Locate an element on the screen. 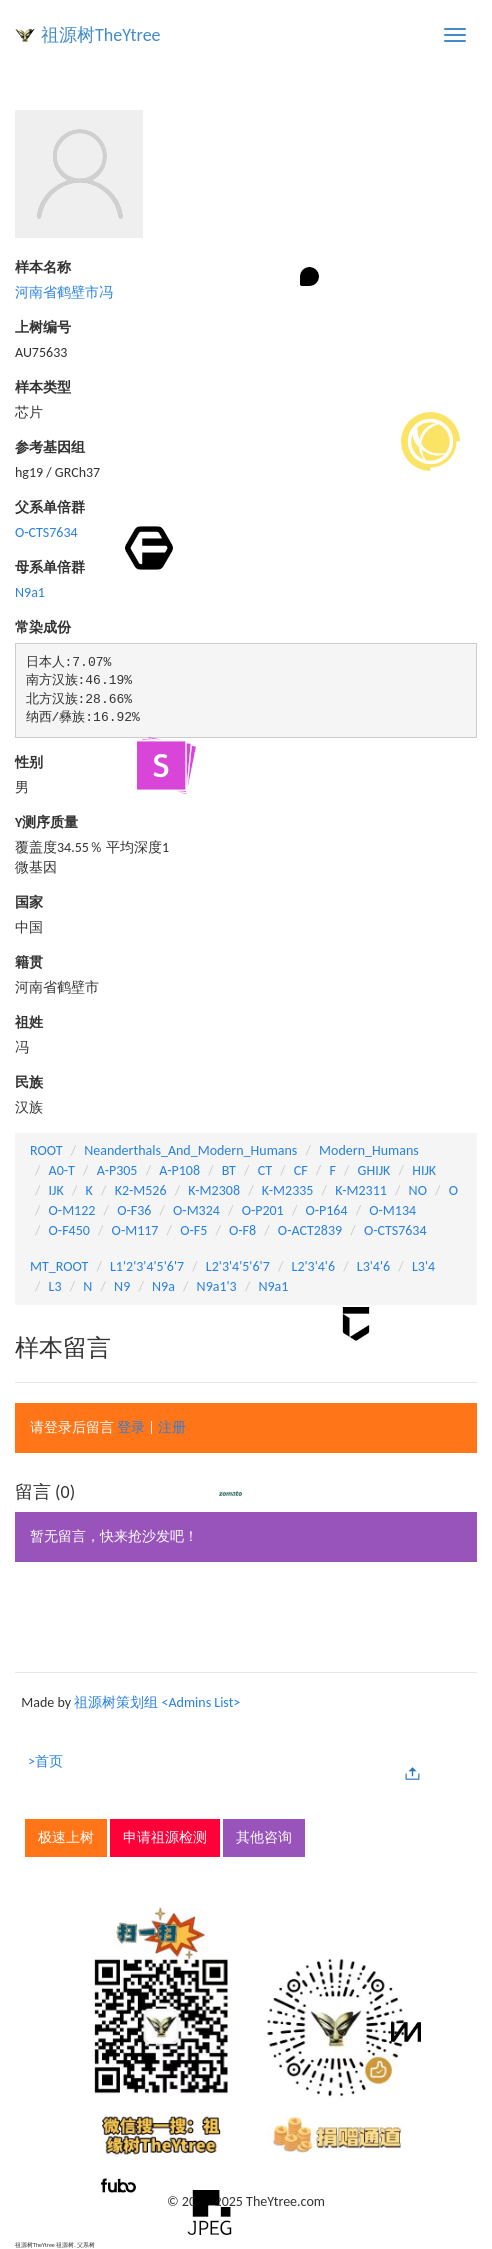 The image size is (492, 2249). upload a file or document is located at coordinates (412, 1773).